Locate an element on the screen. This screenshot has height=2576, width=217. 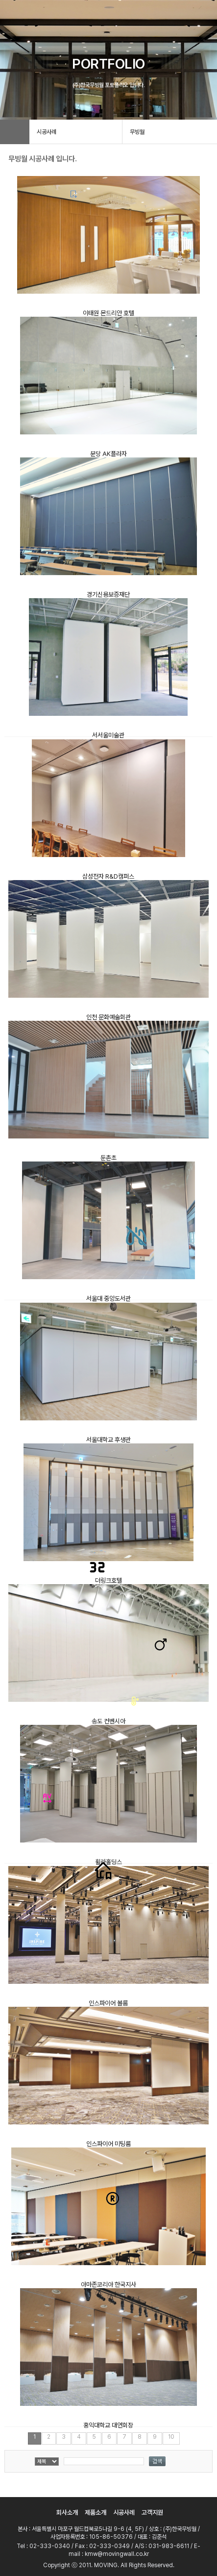
adjust letter spacing in text is located at coordinates (47, 1798).